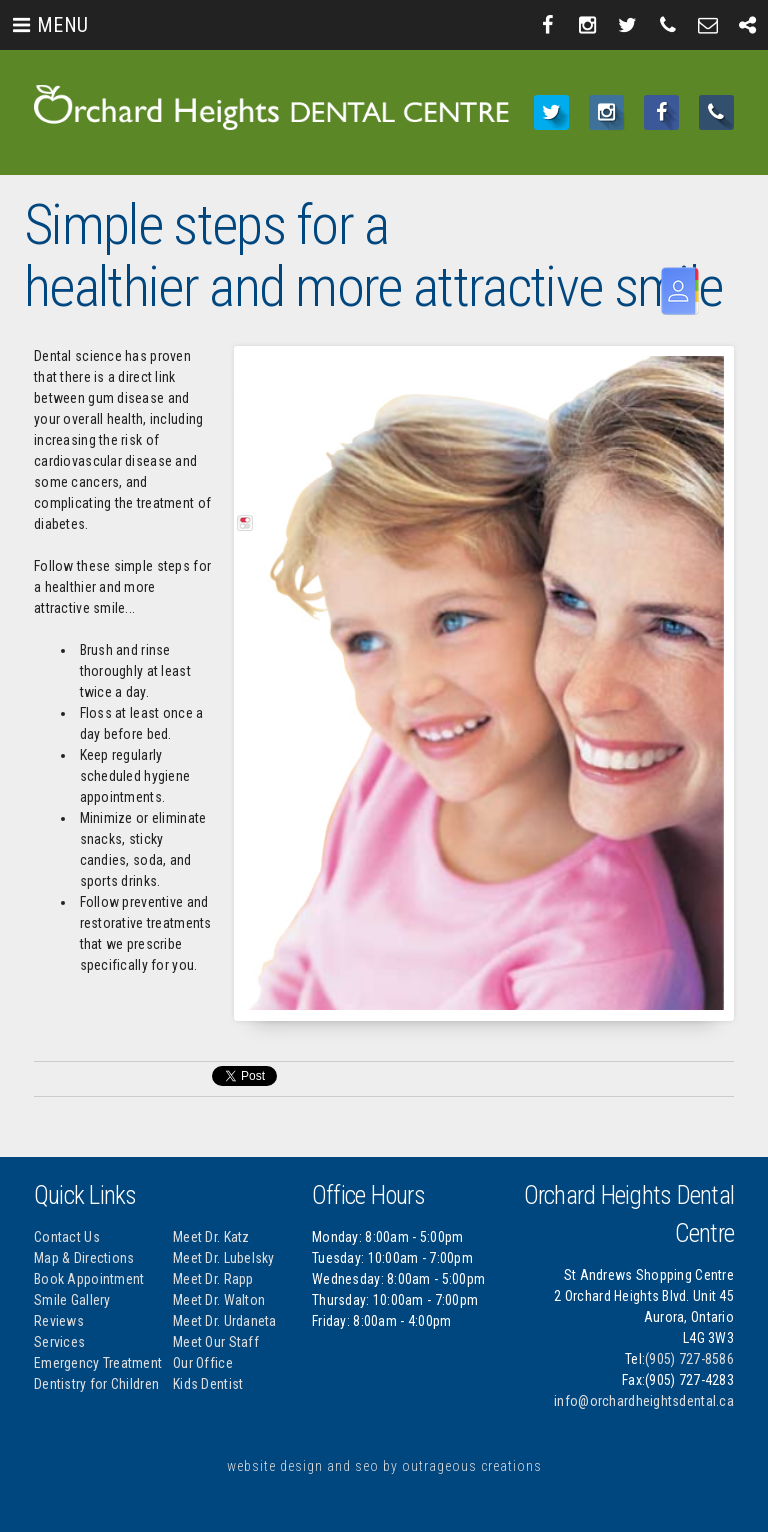 Image resolution: width=768 pixels, height=1532 pixels. I want to click on open the contacts app, so click(680, 291).